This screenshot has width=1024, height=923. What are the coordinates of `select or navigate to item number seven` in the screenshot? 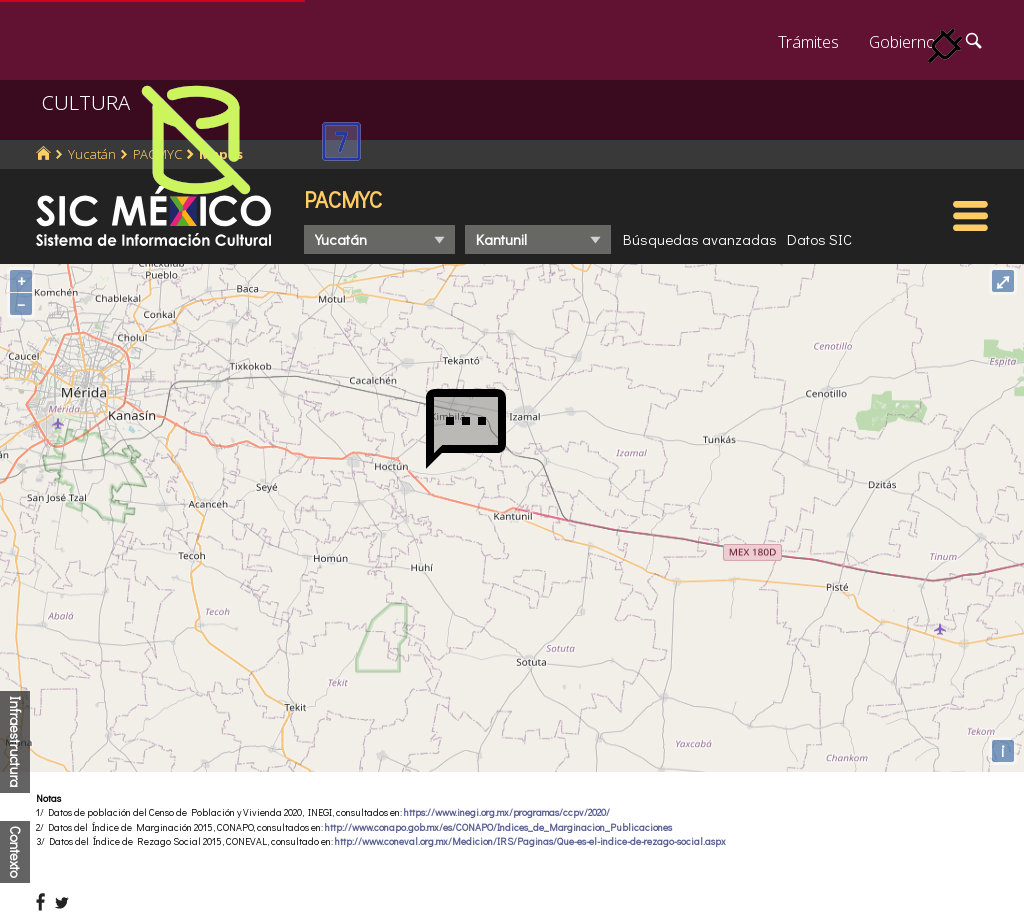 It's located at (341, 141).